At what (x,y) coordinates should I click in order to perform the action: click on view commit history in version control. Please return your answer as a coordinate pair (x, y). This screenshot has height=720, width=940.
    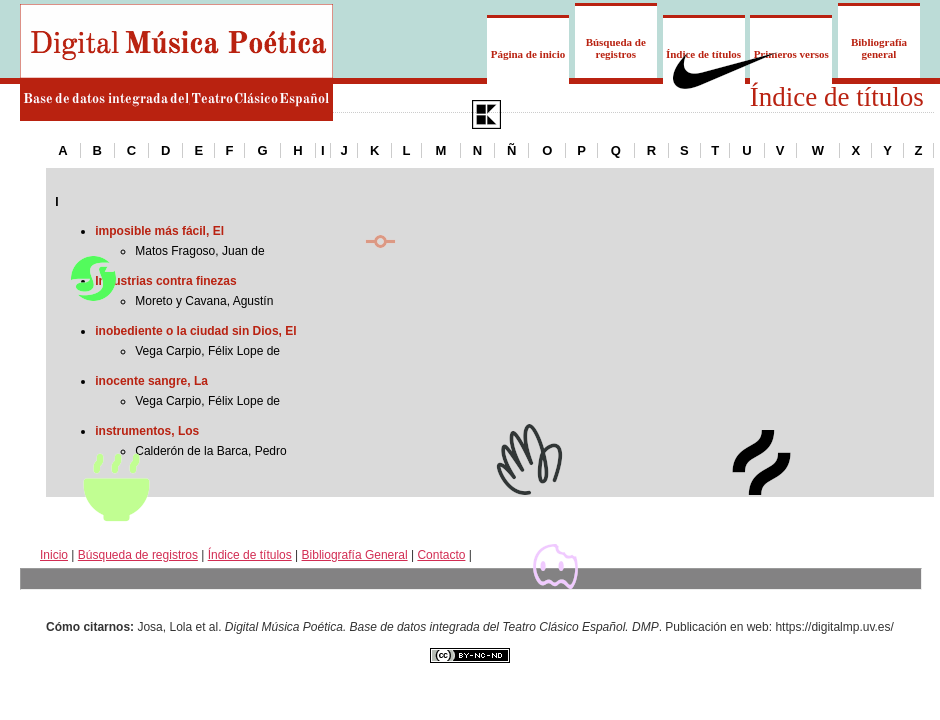
    Looking at the image, I should click on (380, 241).